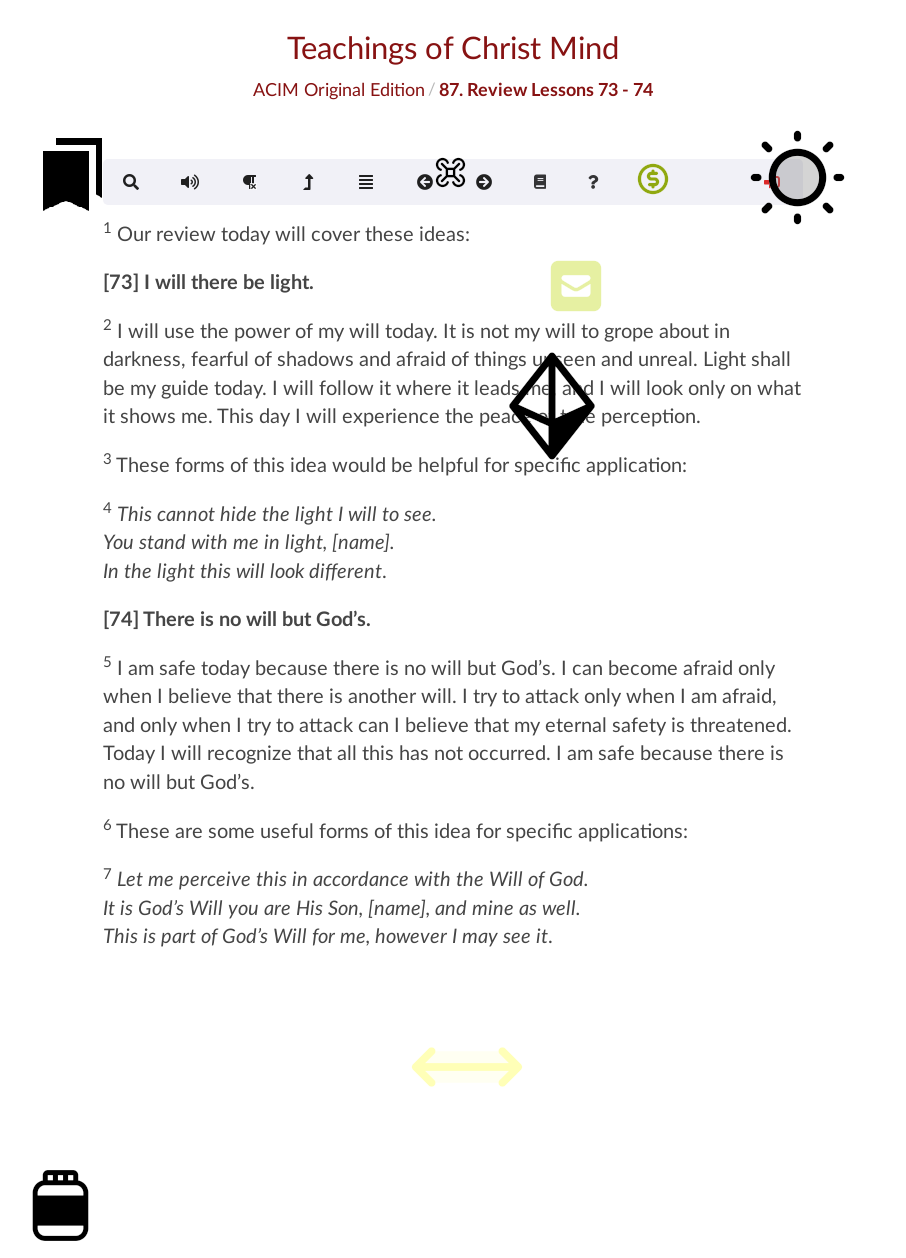 The image size is (906, 1258). What do you see at coordinates (450, 172) in the screenshot?
I see `access drone controls` at bounding box center [450, 172].